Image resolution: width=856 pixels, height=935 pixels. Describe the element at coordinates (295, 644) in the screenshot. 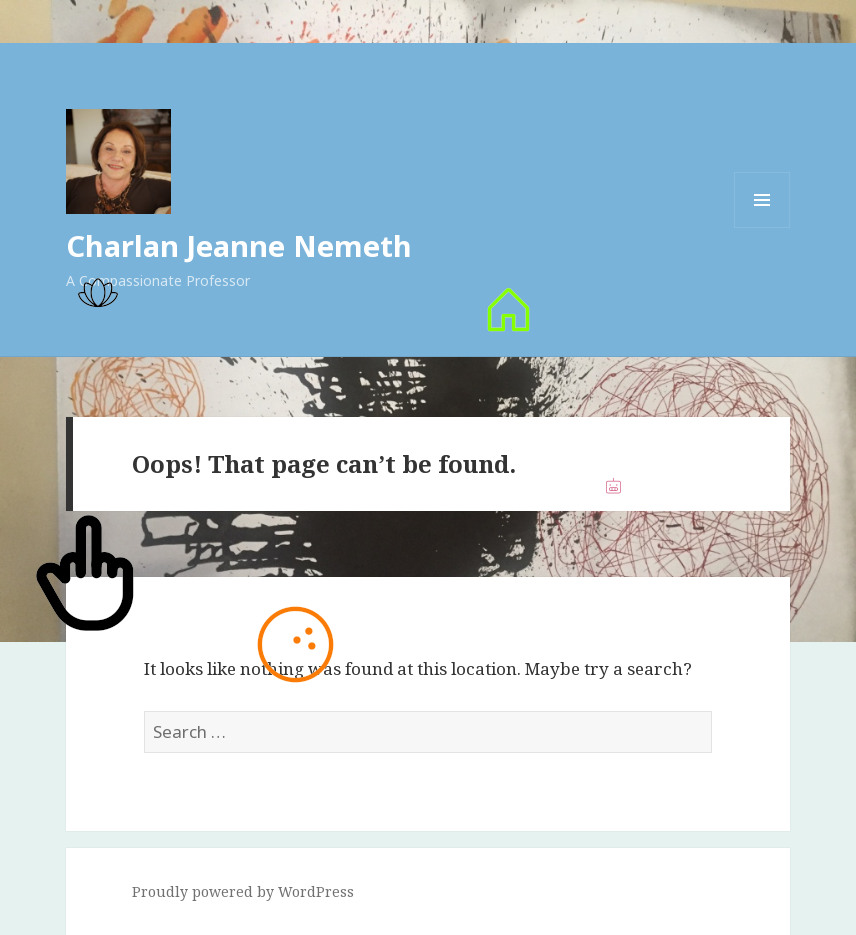

I see `access bowling or sports games` at that location.